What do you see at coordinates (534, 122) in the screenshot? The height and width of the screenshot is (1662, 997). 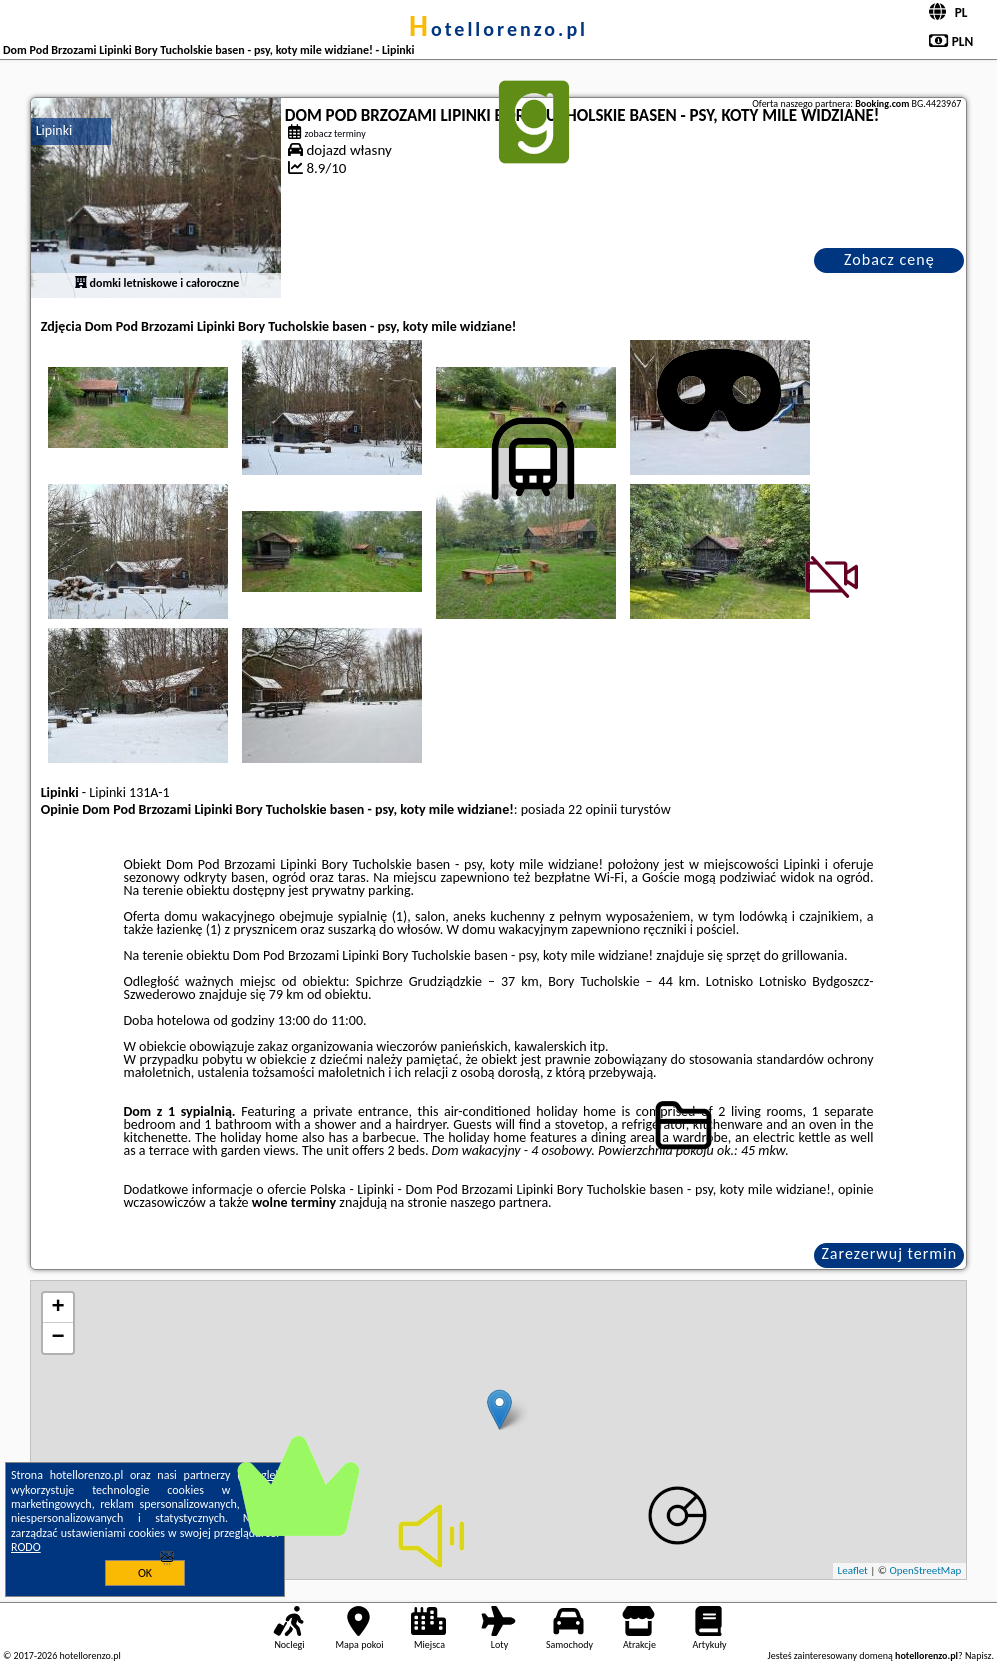 I see `open Goodreads app` at bounding box center [534, 122].